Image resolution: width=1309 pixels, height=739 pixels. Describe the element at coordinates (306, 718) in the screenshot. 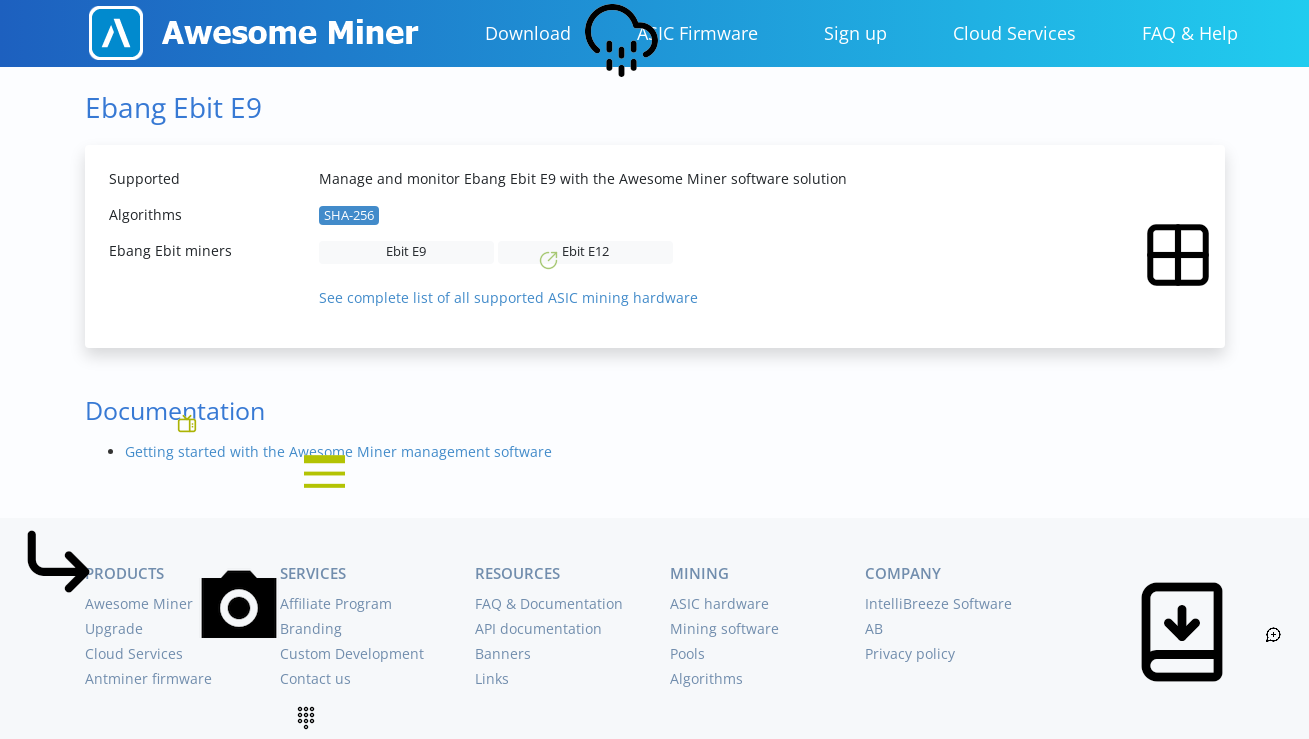

I see `open the phone dialer` at that location.